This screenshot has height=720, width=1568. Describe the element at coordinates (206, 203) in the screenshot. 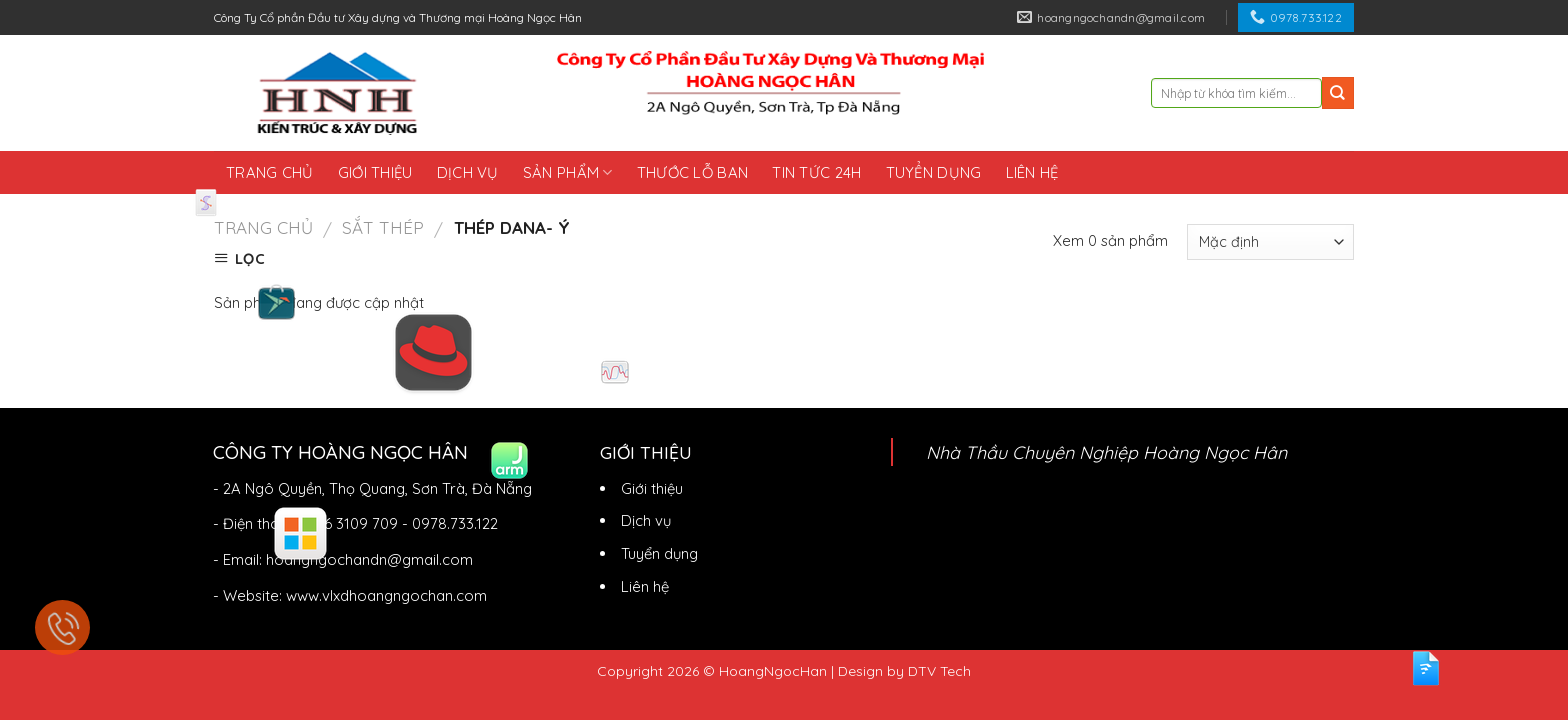

I see `open a drawing template file` at that location.